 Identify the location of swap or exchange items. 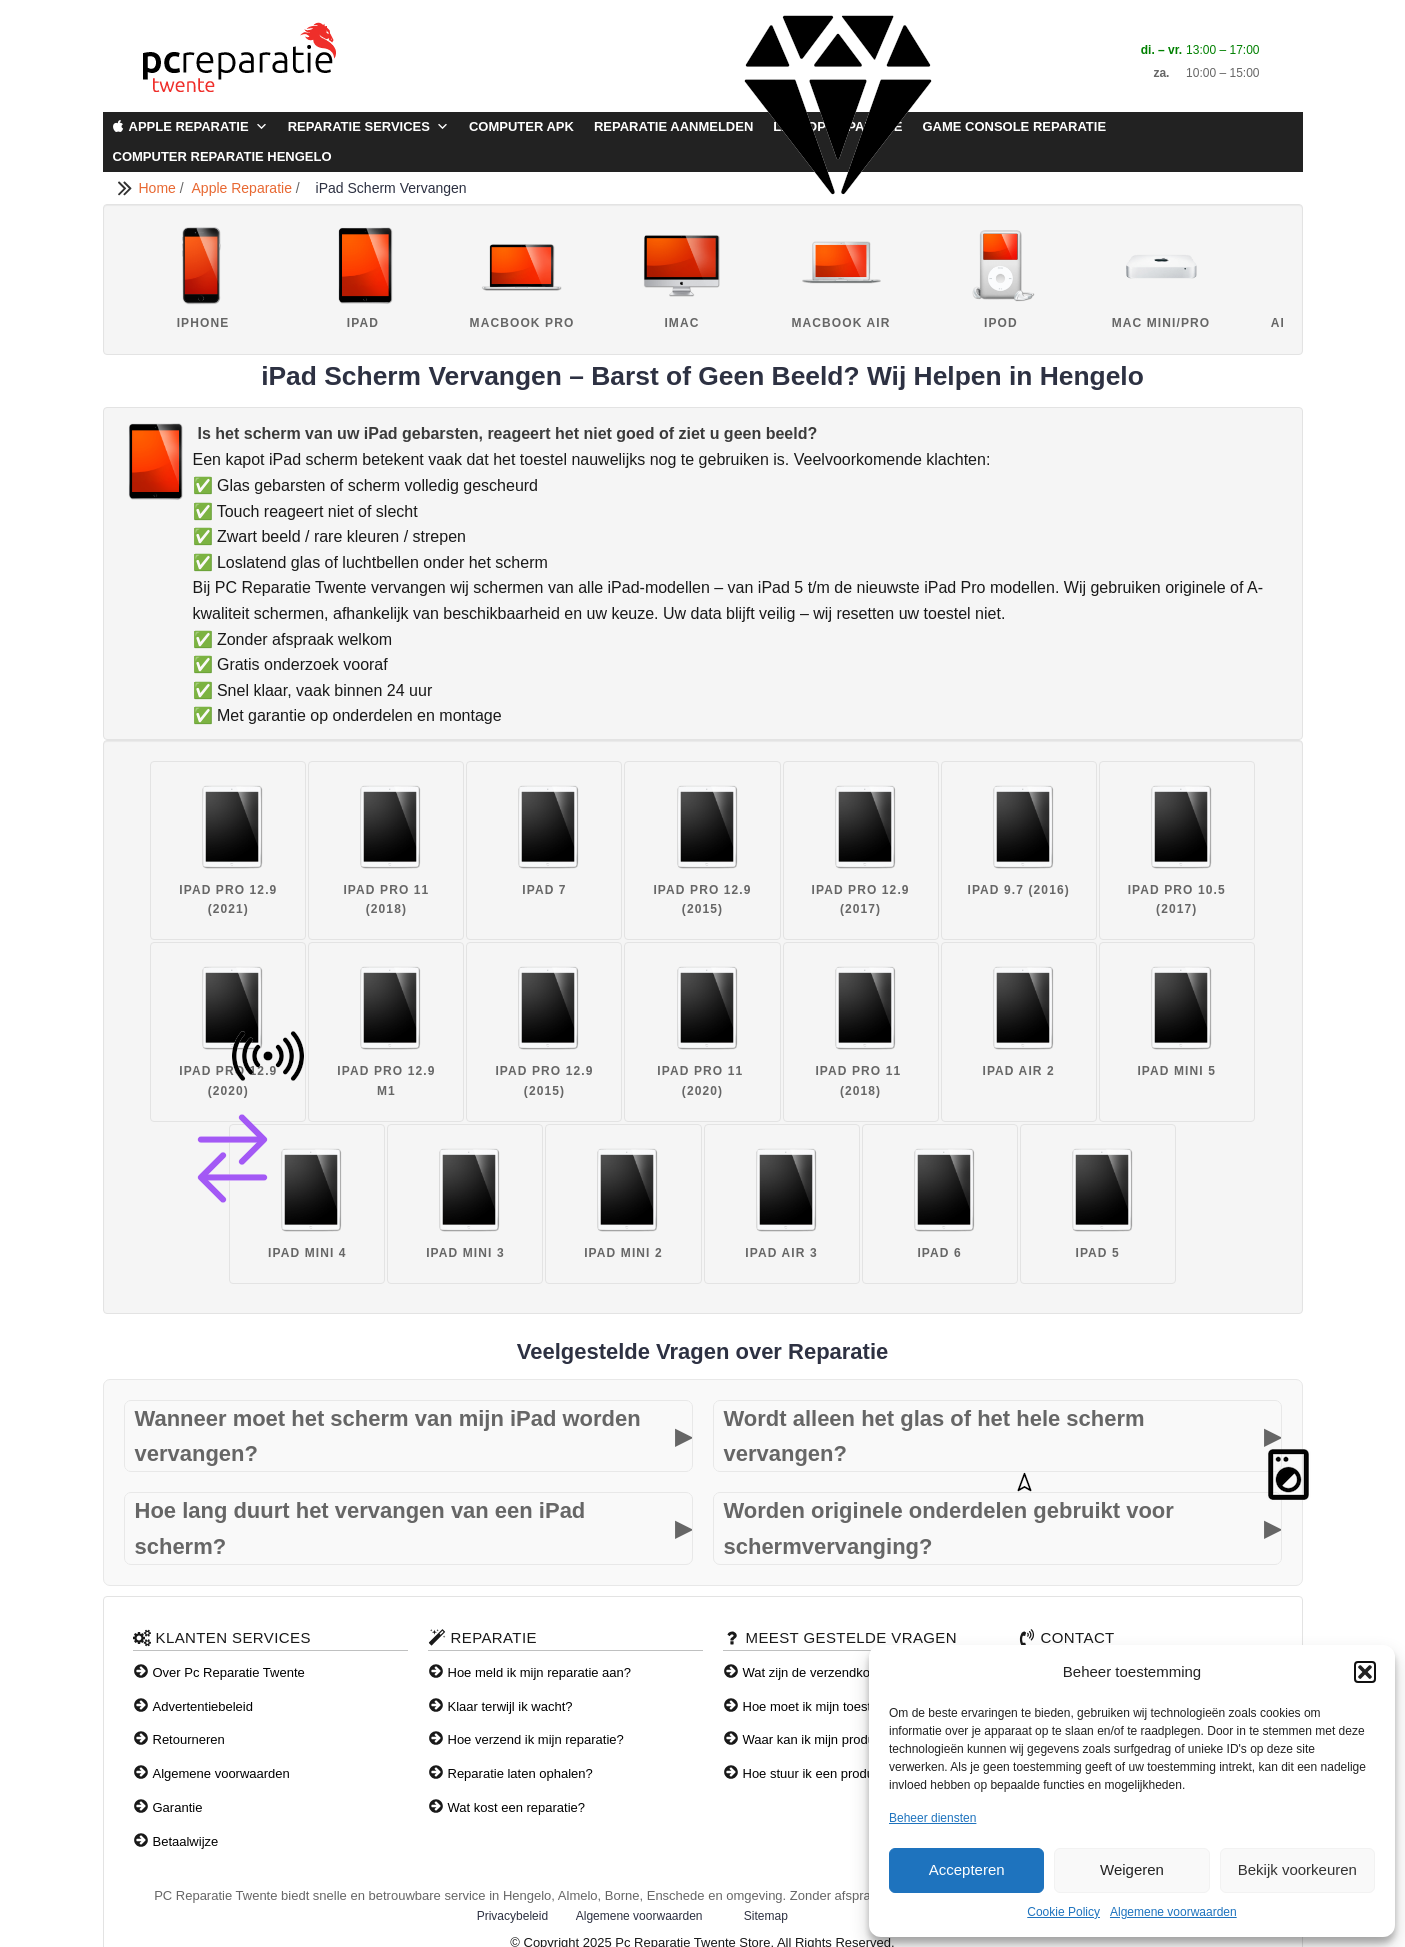
(232, 1158).